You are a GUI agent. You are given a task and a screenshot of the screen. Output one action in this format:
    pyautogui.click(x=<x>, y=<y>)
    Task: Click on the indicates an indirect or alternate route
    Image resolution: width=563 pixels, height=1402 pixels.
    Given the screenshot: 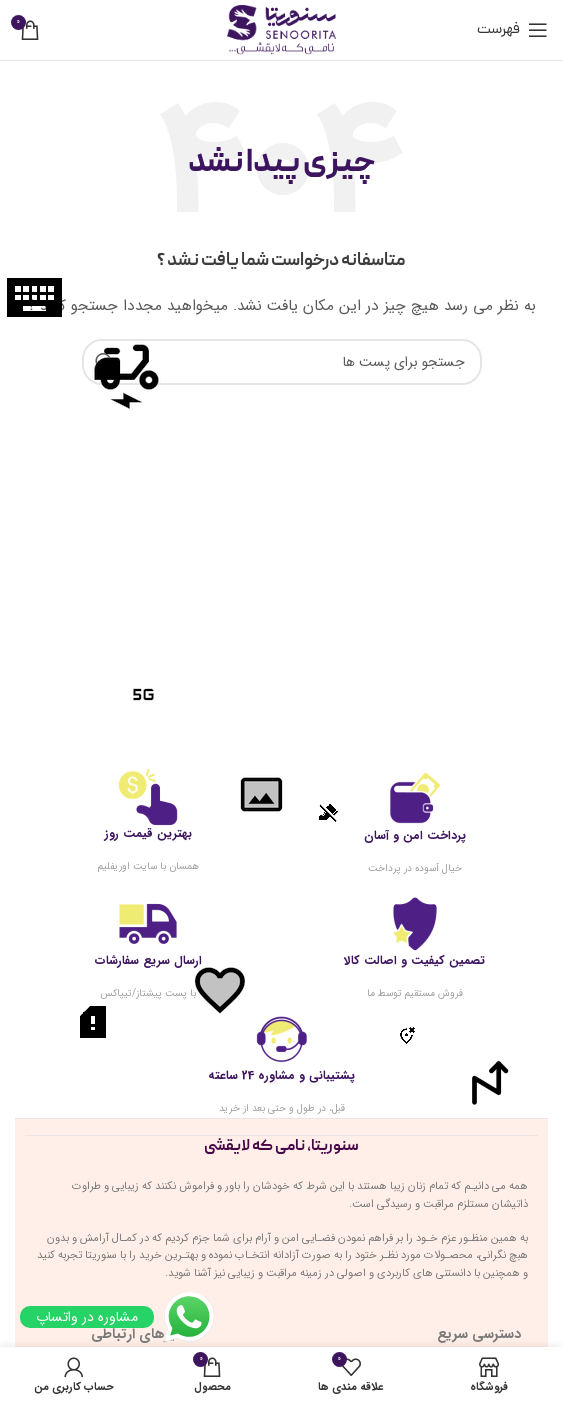 What is the action you would take?
    pyautogui.click(x=489, y=1083)
    